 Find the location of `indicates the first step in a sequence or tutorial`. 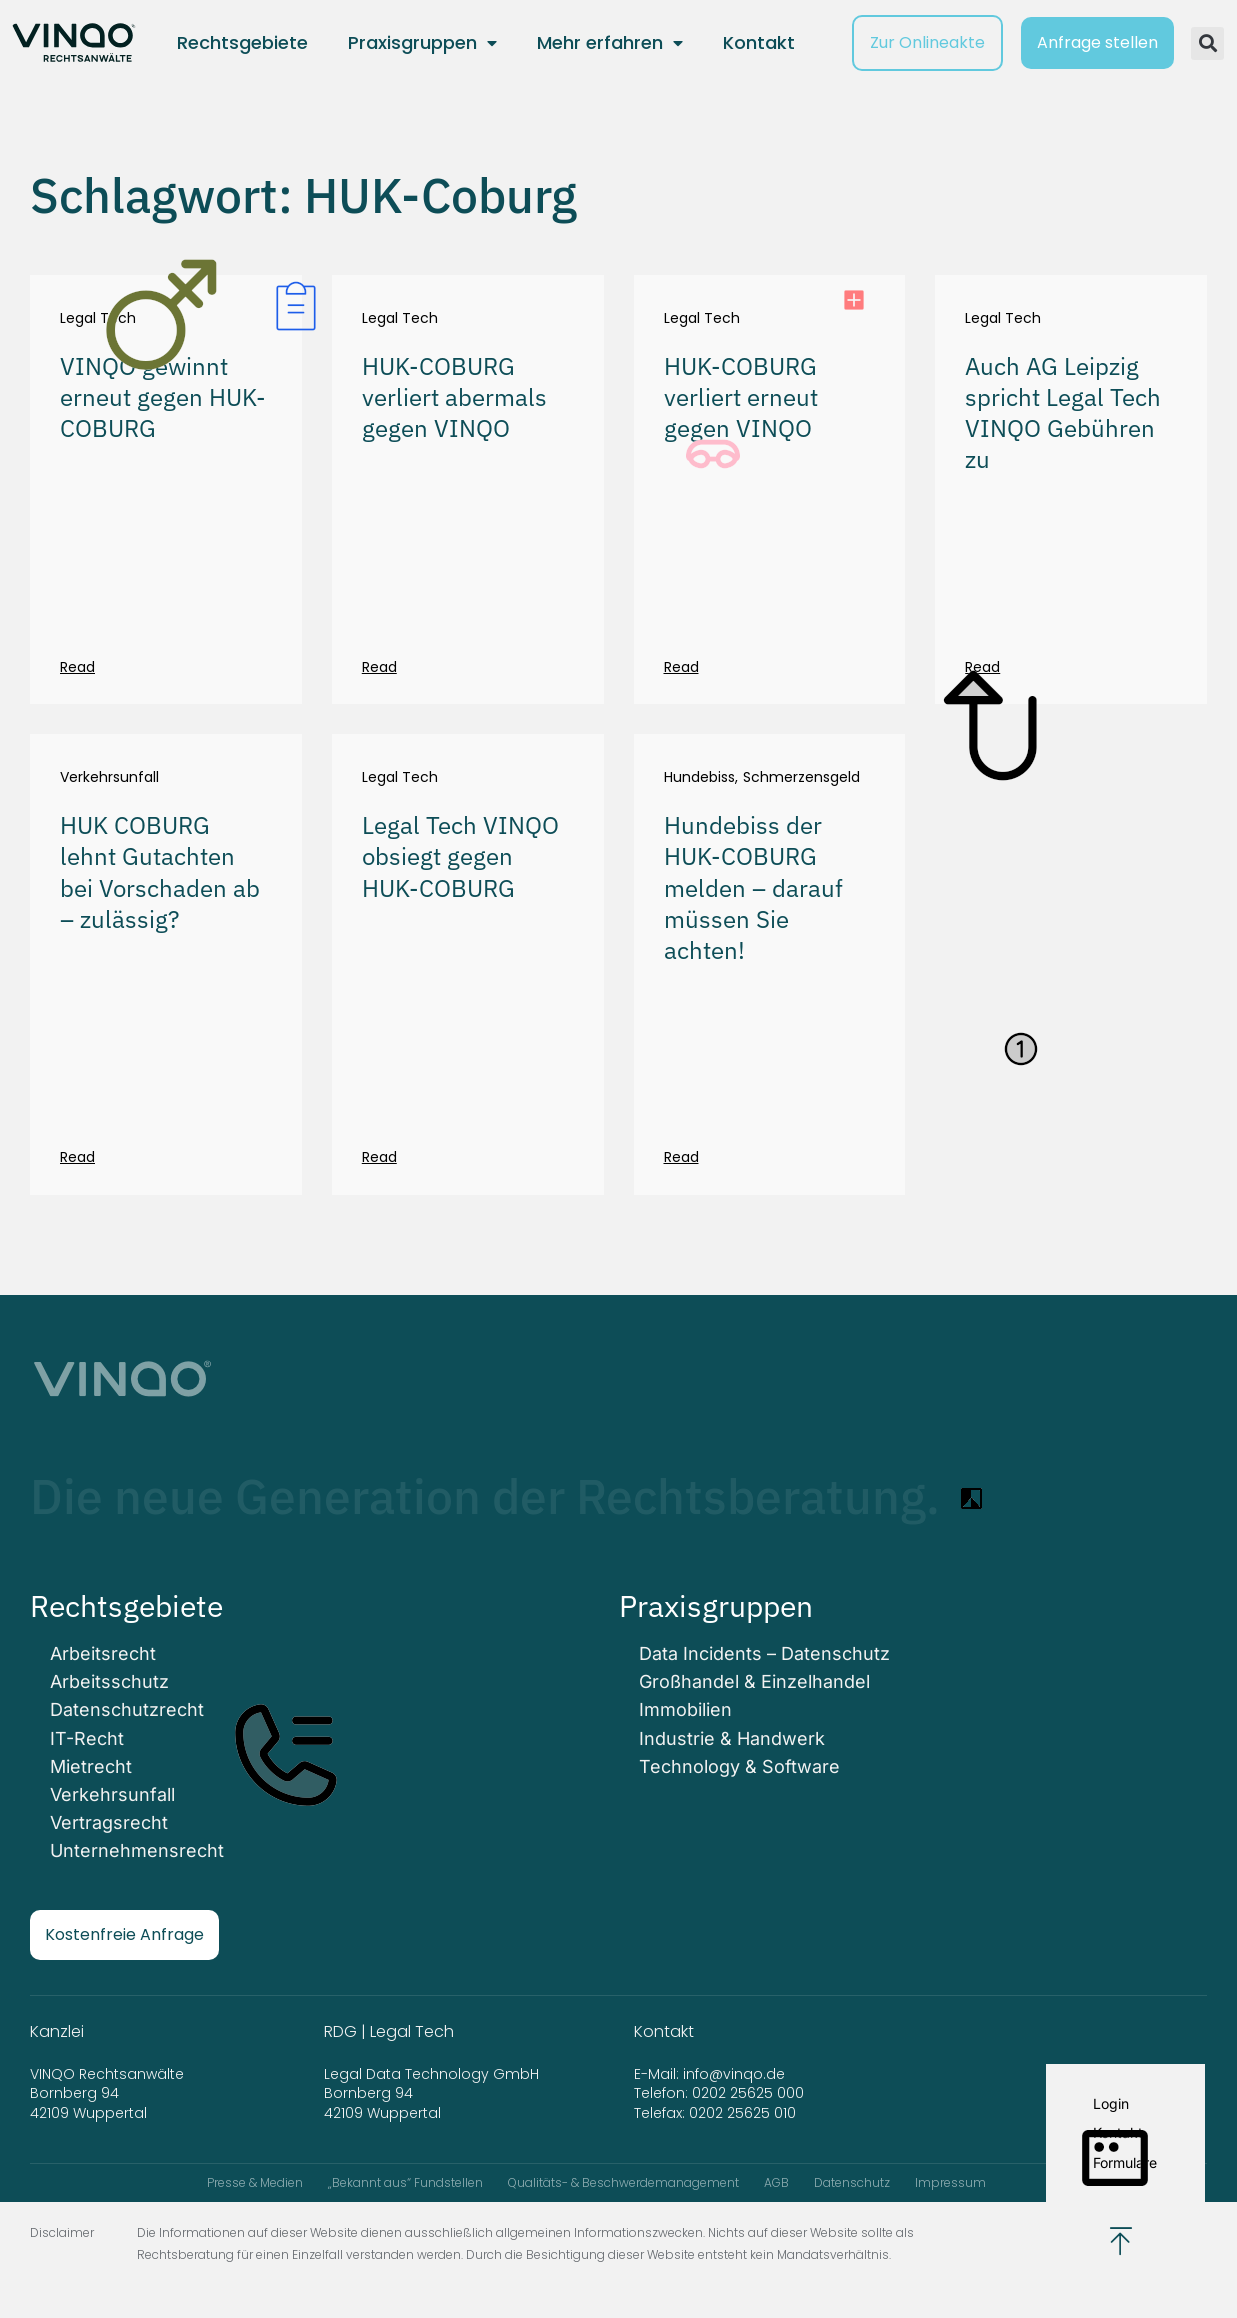

indicates the first step in a sequence or tutorial is located at coordinates (1021, 1049).